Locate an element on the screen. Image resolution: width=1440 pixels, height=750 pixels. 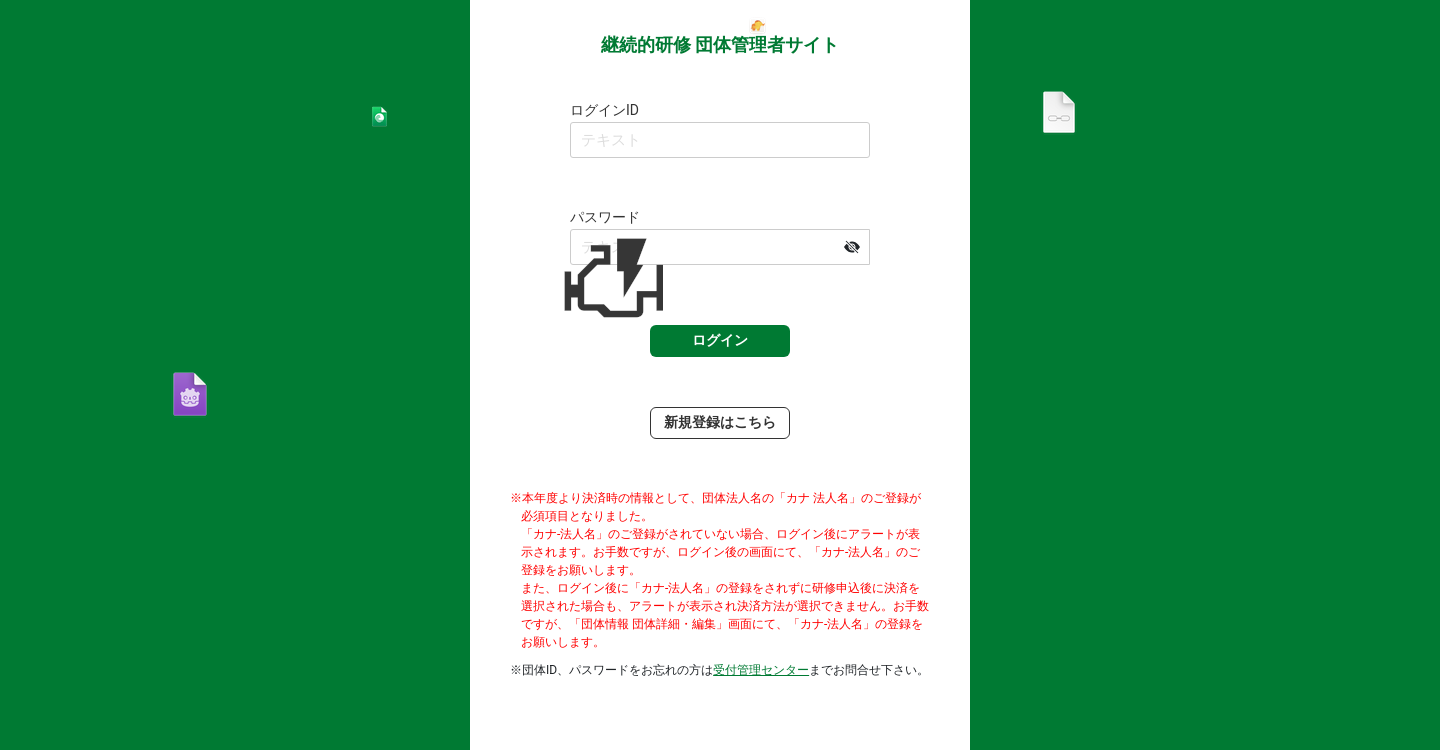
a godot game engine scene file is located at coordinates (190, 395).